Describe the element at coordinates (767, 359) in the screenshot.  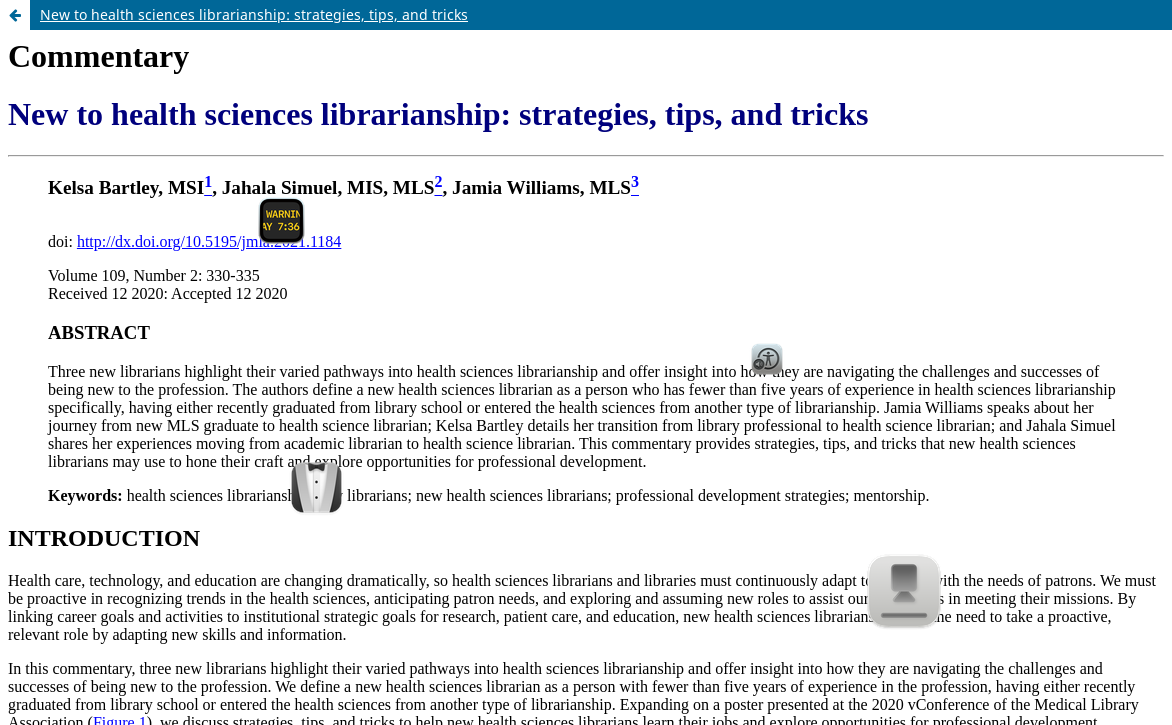
I see `open VoiceOver accessibility utility` at that location.